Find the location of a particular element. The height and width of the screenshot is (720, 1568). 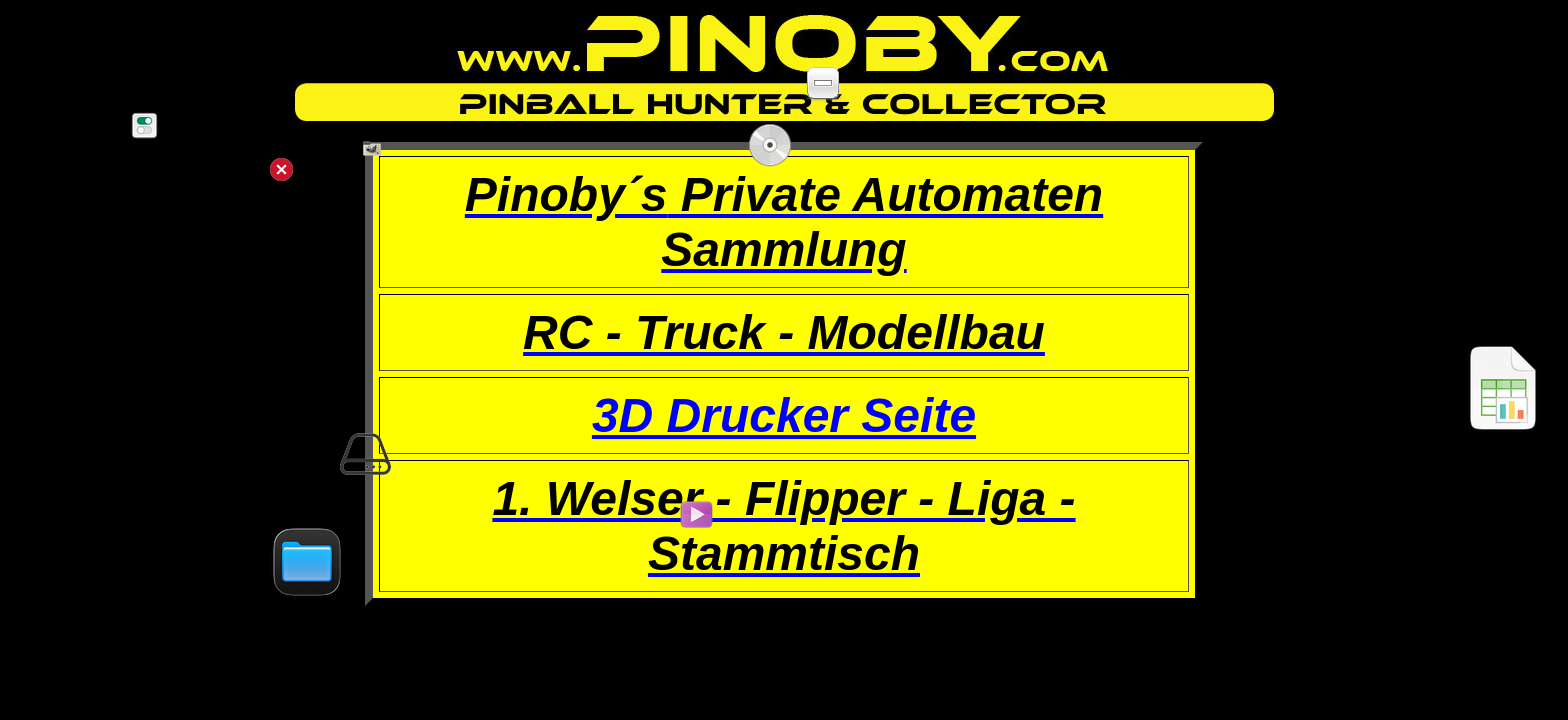

open a spreadsheet file is located at coordinates (1503, 388).